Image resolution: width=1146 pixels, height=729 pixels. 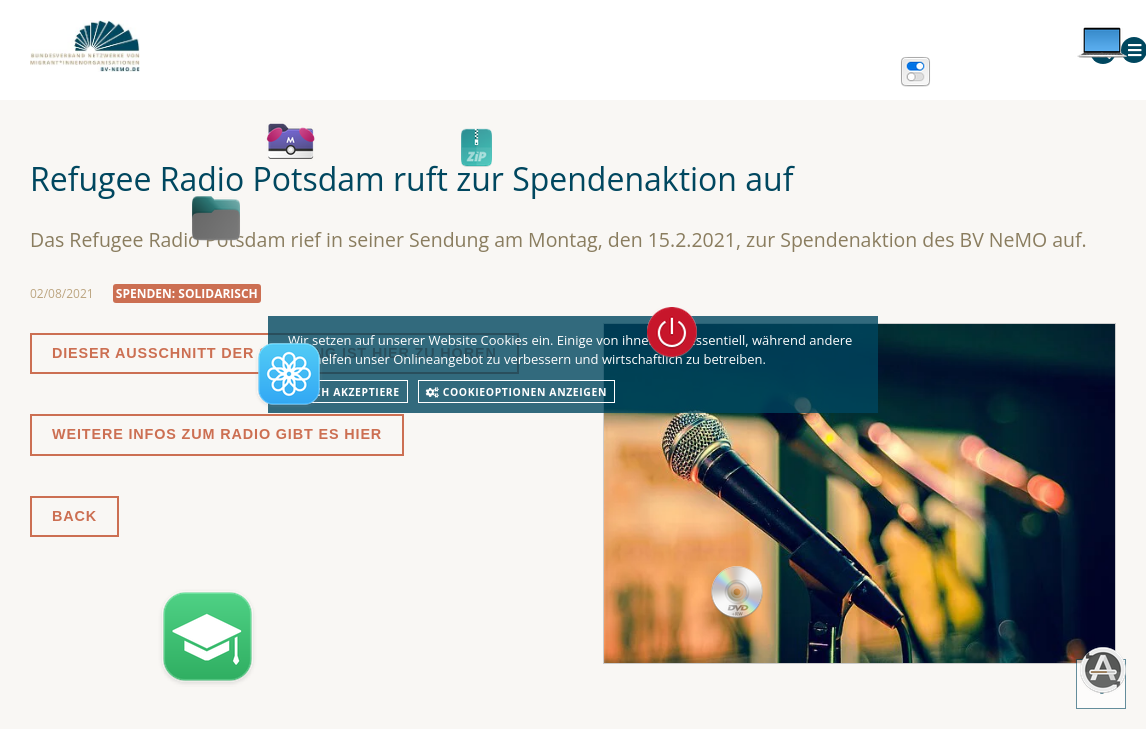 What do you see at coordinates (1102, 38) in the screenshot?
I see `represents this macbook device in system settings` at bounding box center [1102, 38].